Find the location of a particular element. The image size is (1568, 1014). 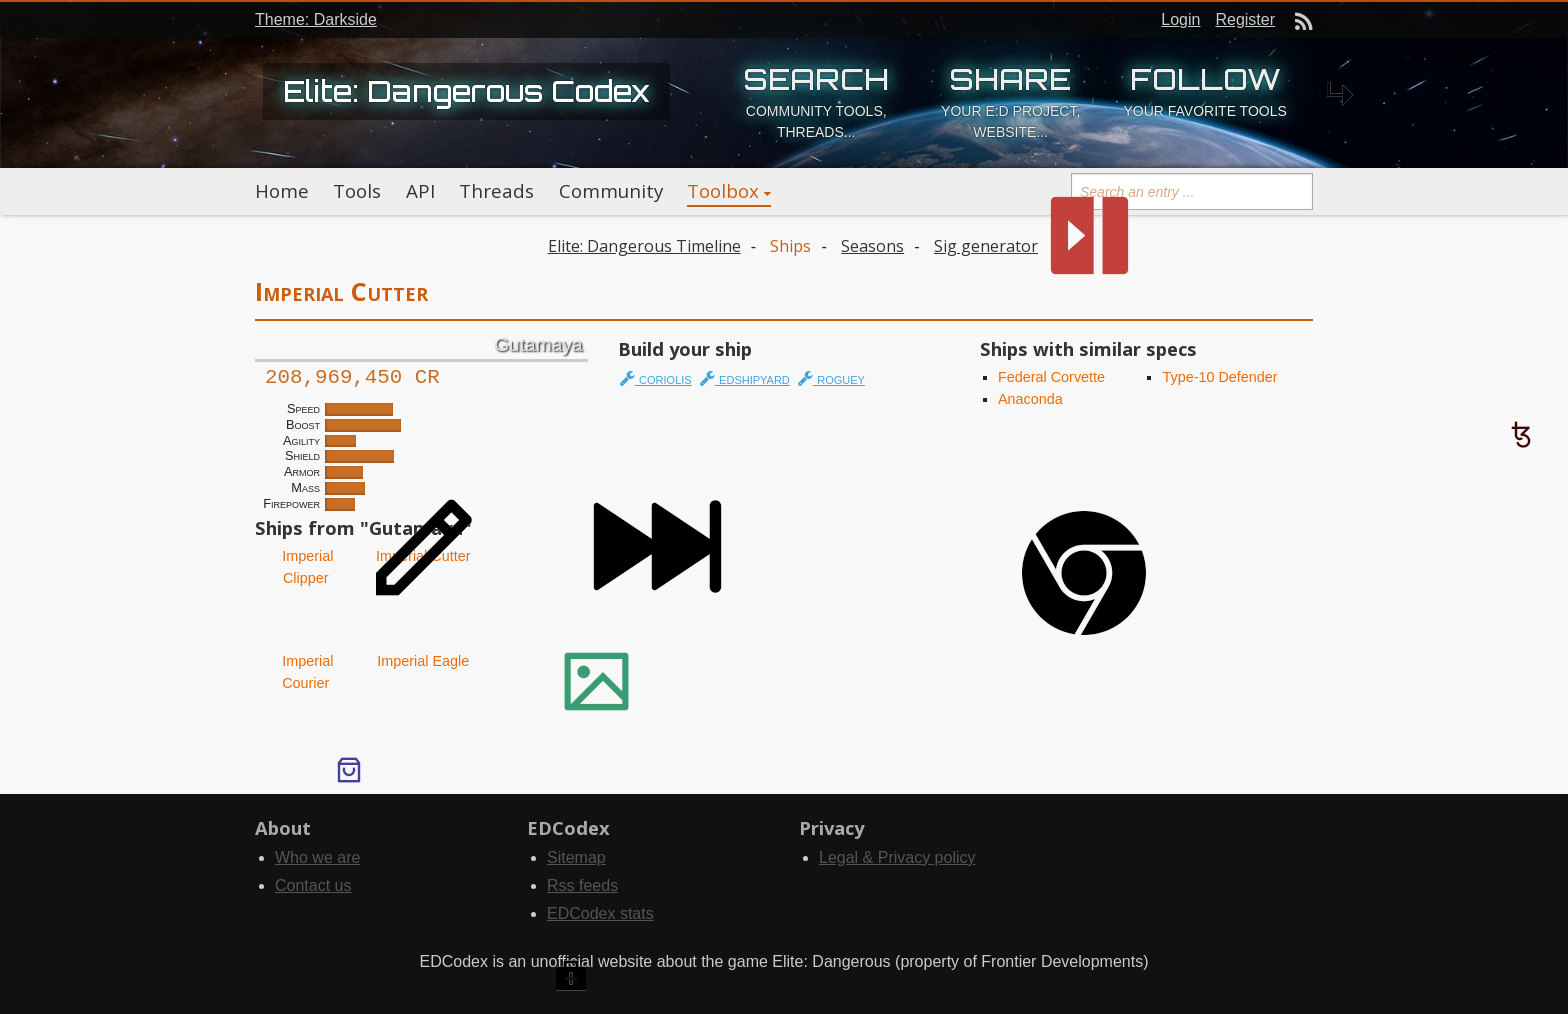

view or browse images is located at coordinates (596, 681).